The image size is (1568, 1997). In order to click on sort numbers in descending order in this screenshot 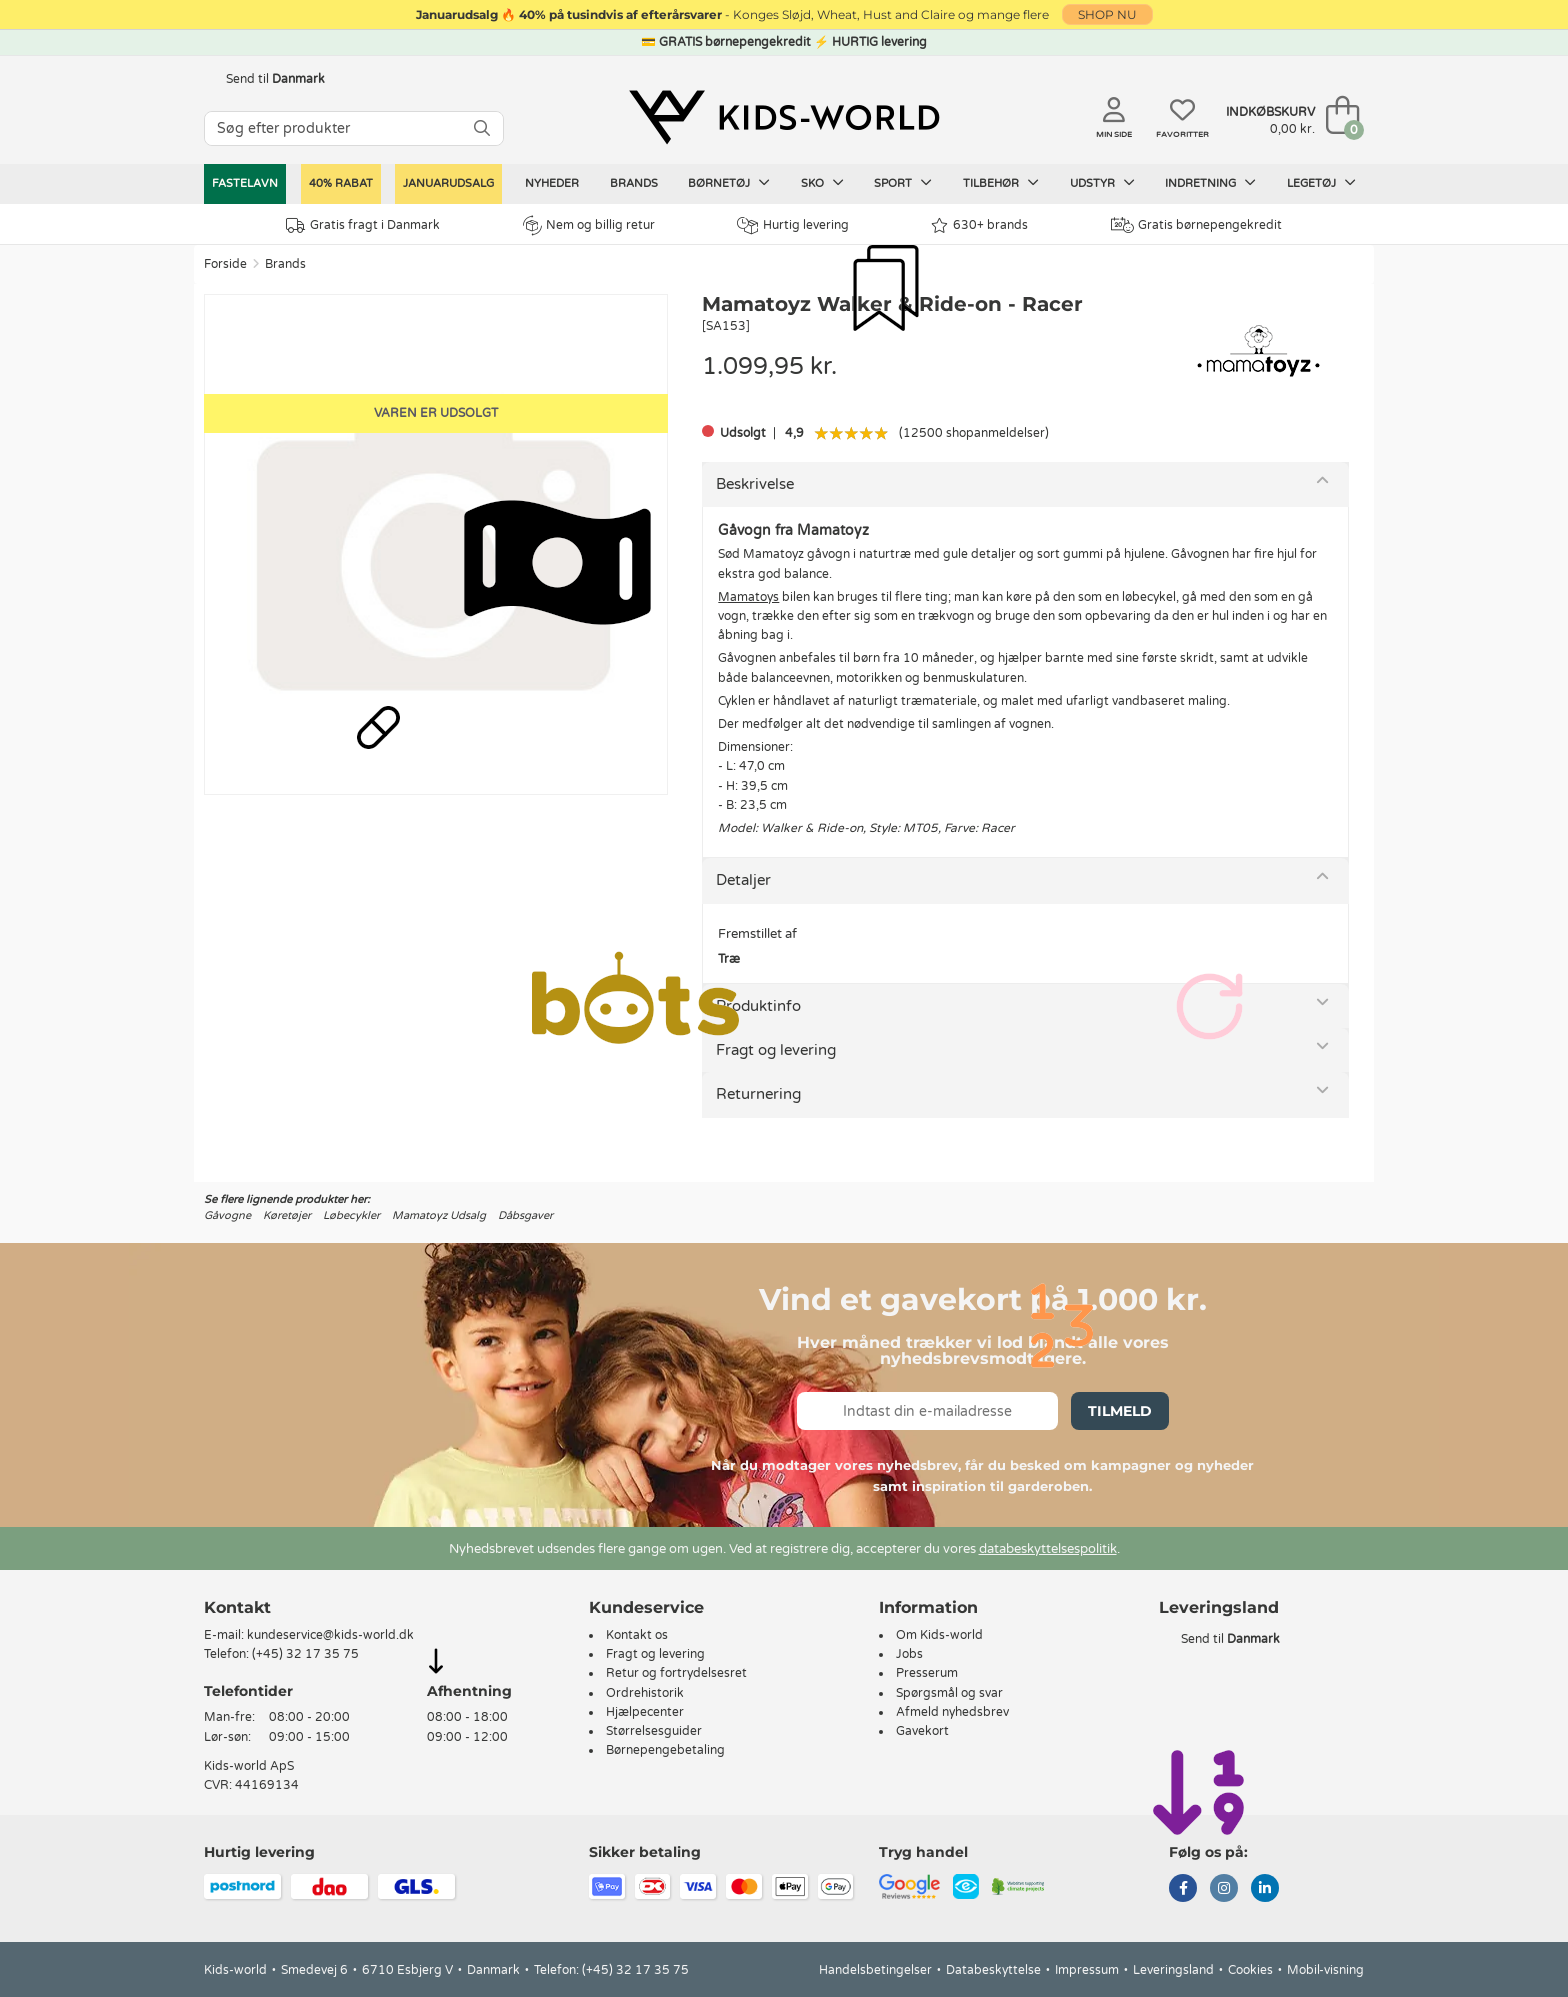, I will do `click(1201, 1792)`.